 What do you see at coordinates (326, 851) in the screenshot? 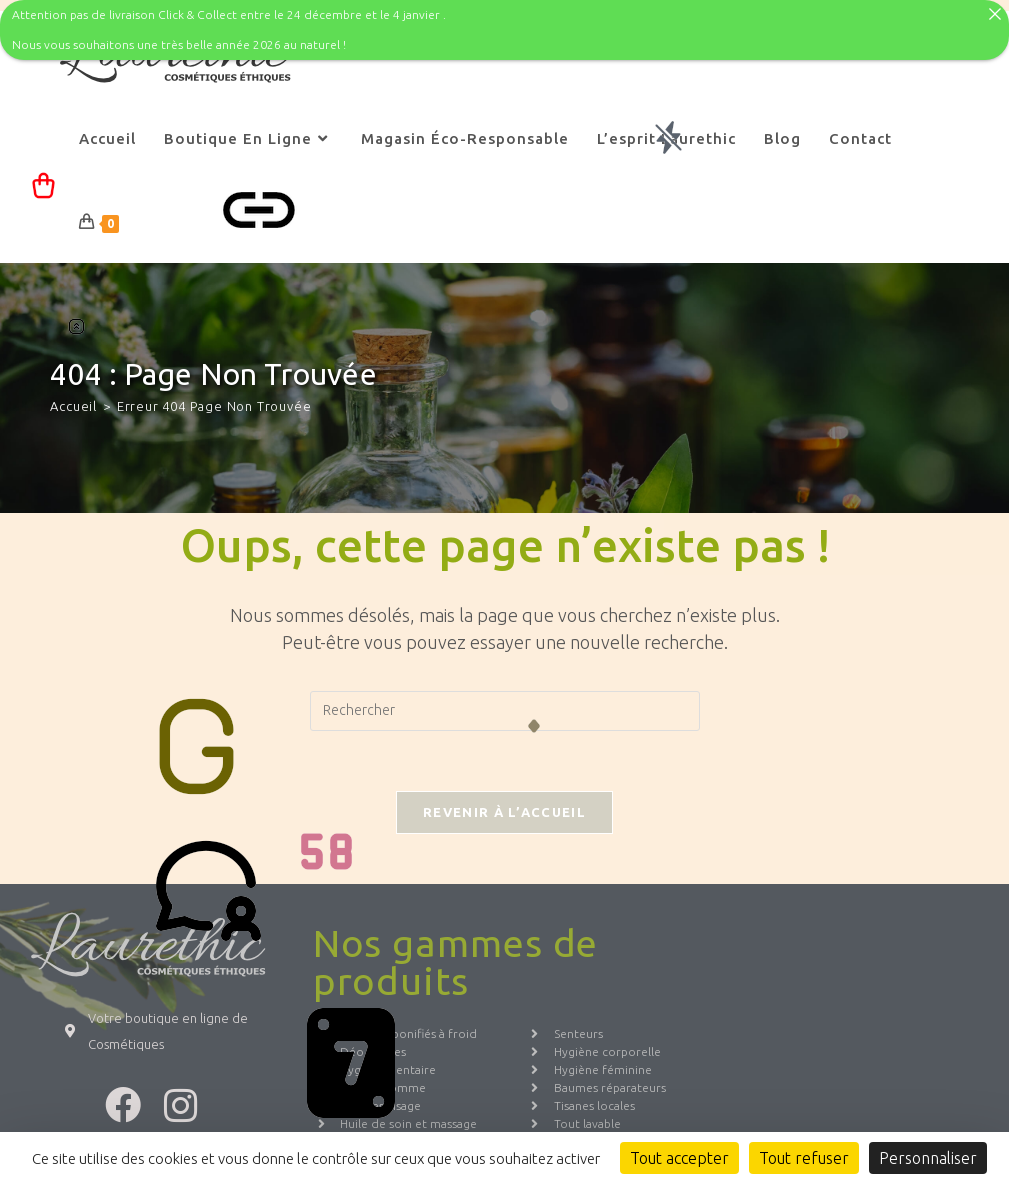
I see `indicates item number 58 in a list or sequence` at bounding box center [326, 851].